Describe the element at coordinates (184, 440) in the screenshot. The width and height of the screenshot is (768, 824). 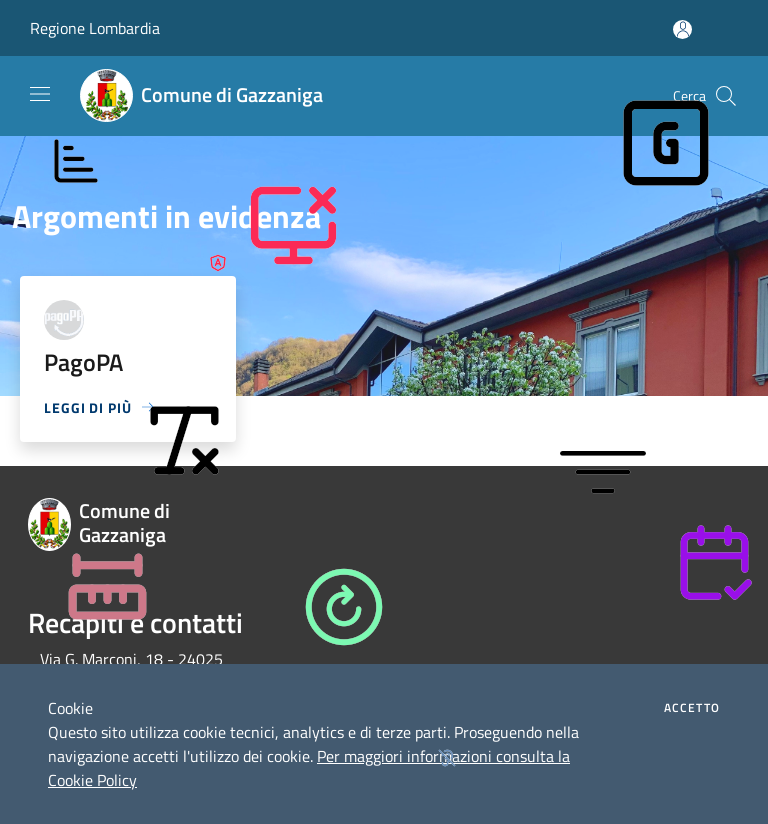
I see `clear text formatting` at that location.